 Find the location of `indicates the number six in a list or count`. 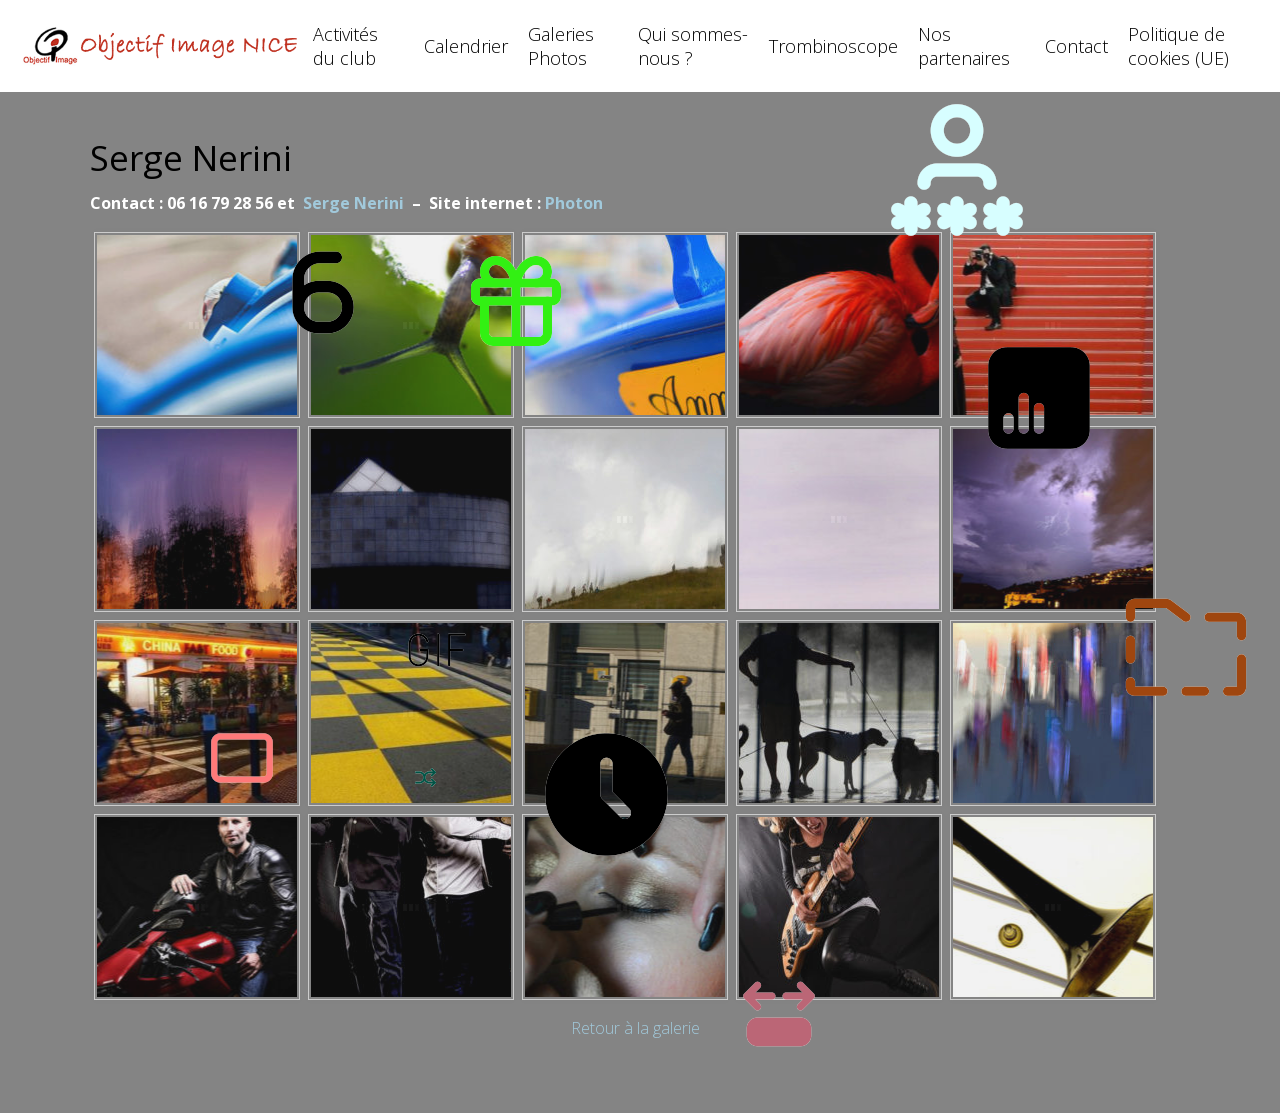

indicates the number six in a list or count is located at coordinates (324, 292).